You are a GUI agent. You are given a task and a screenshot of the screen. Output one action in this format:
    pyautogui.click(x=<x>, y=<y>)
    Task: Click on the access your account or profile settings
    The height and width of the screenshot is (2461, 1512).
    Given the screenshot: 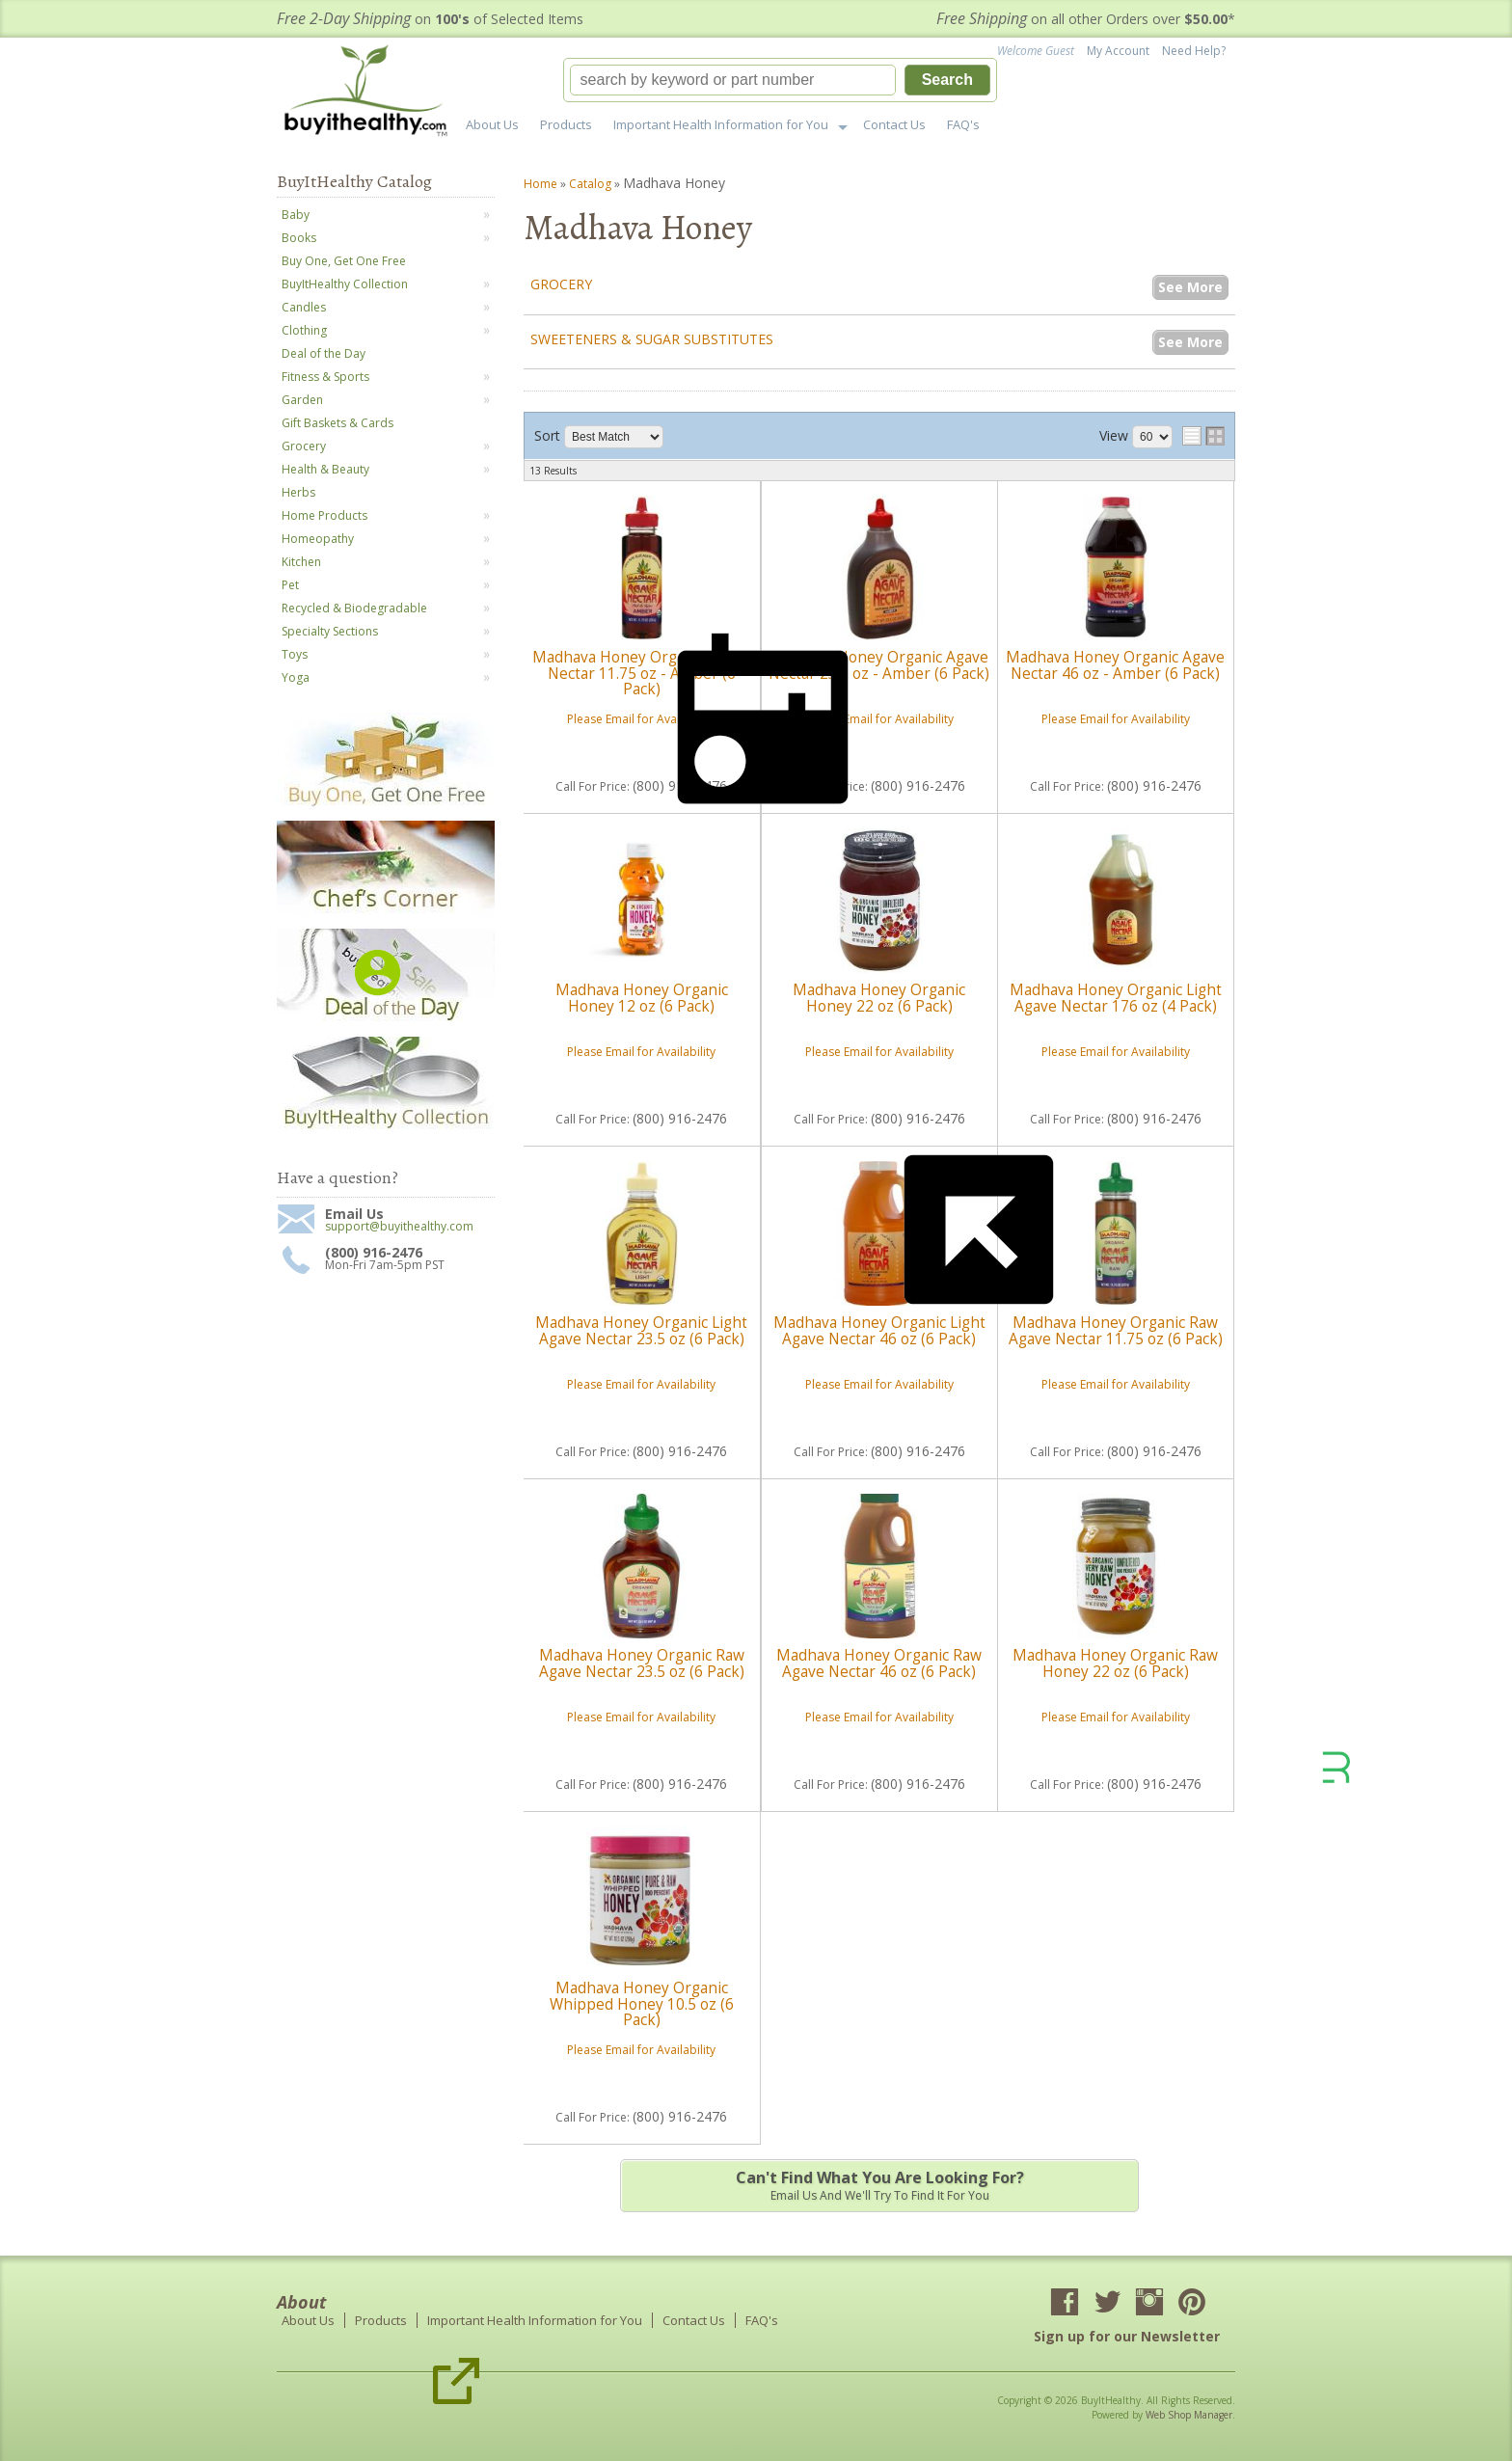 What is the action you would take?
    pyautogui.click(x=377, y=972)
    